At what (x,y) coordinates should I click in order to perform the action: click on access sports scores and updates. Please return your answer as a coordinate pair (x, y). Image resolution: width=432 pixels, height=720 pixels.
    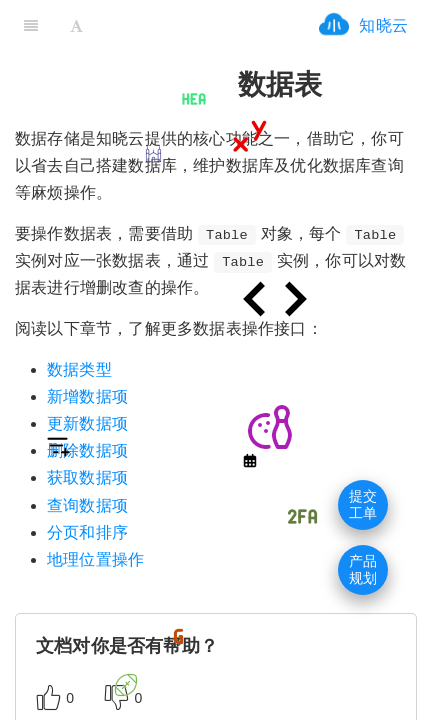
    Looking at the image, I should click on (126, 685).